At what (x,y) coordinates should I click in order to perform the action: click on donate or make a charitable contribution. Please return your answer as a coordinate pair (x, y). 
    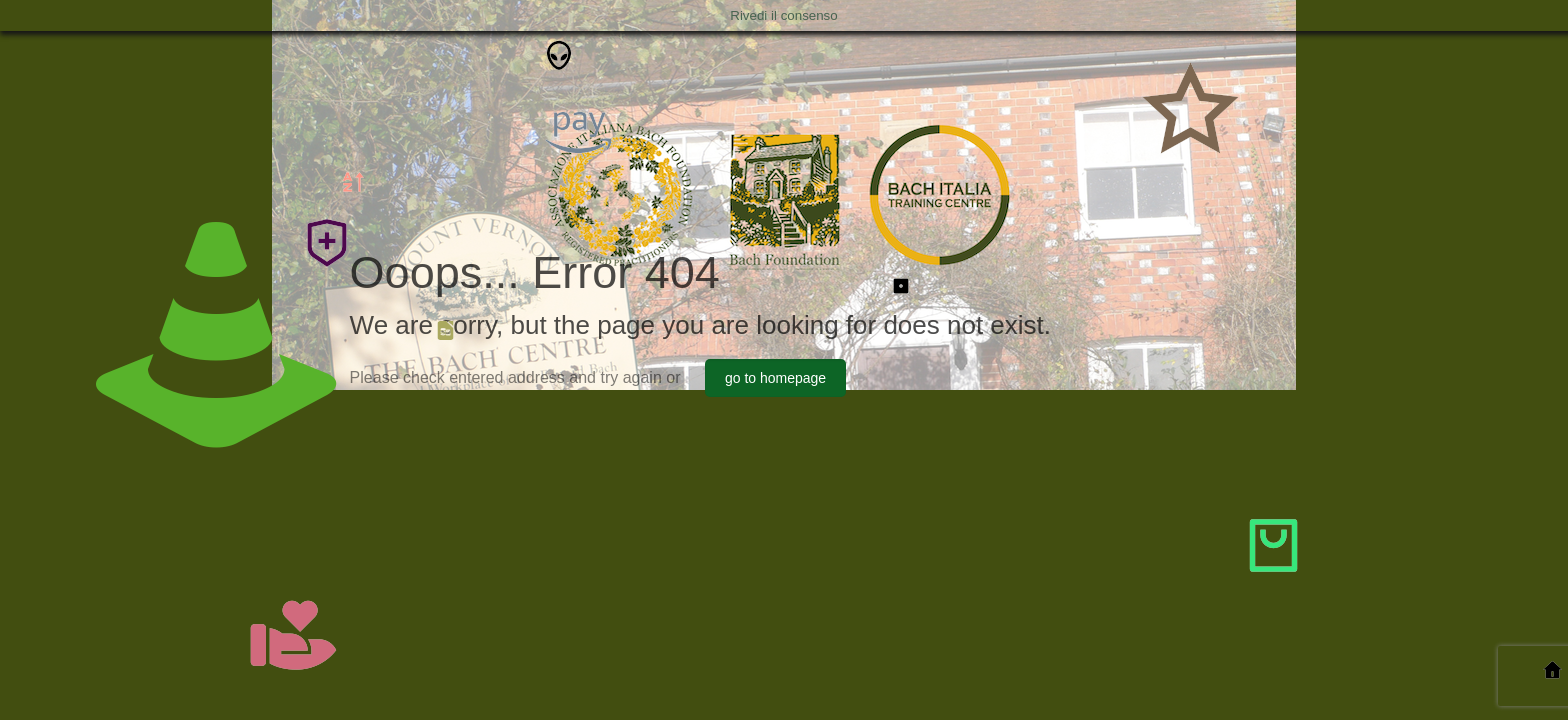
    Looking at the image, I should click on (292, 635).